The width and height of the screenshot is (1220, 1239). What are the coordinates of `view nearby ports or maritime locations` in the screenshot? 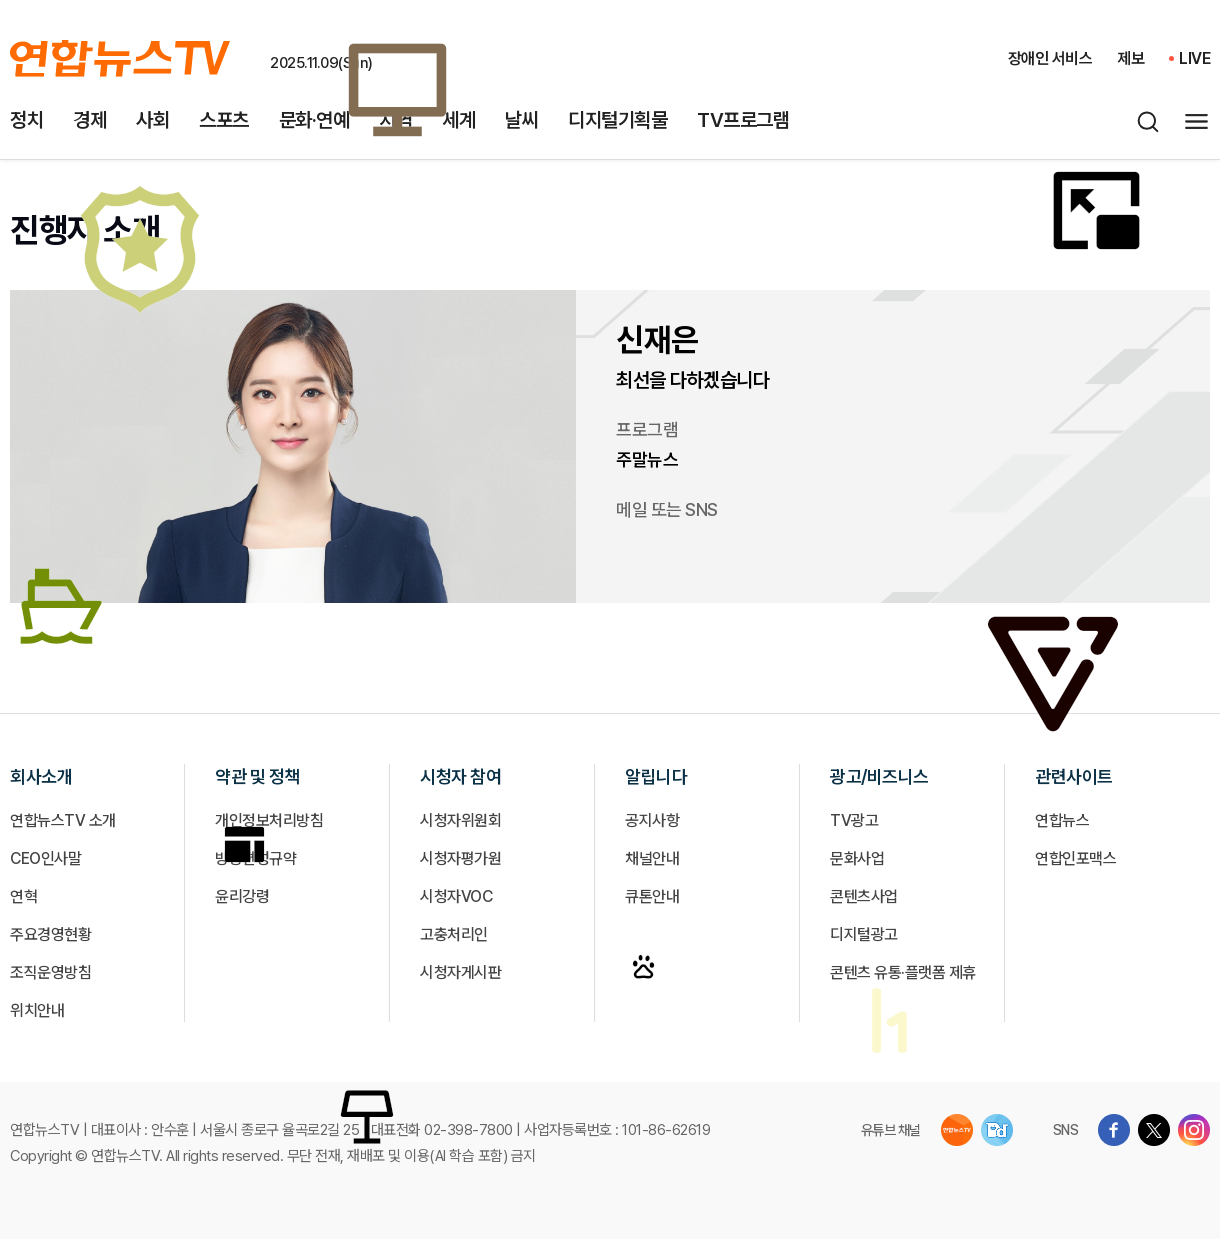 It's located at (60, 608).